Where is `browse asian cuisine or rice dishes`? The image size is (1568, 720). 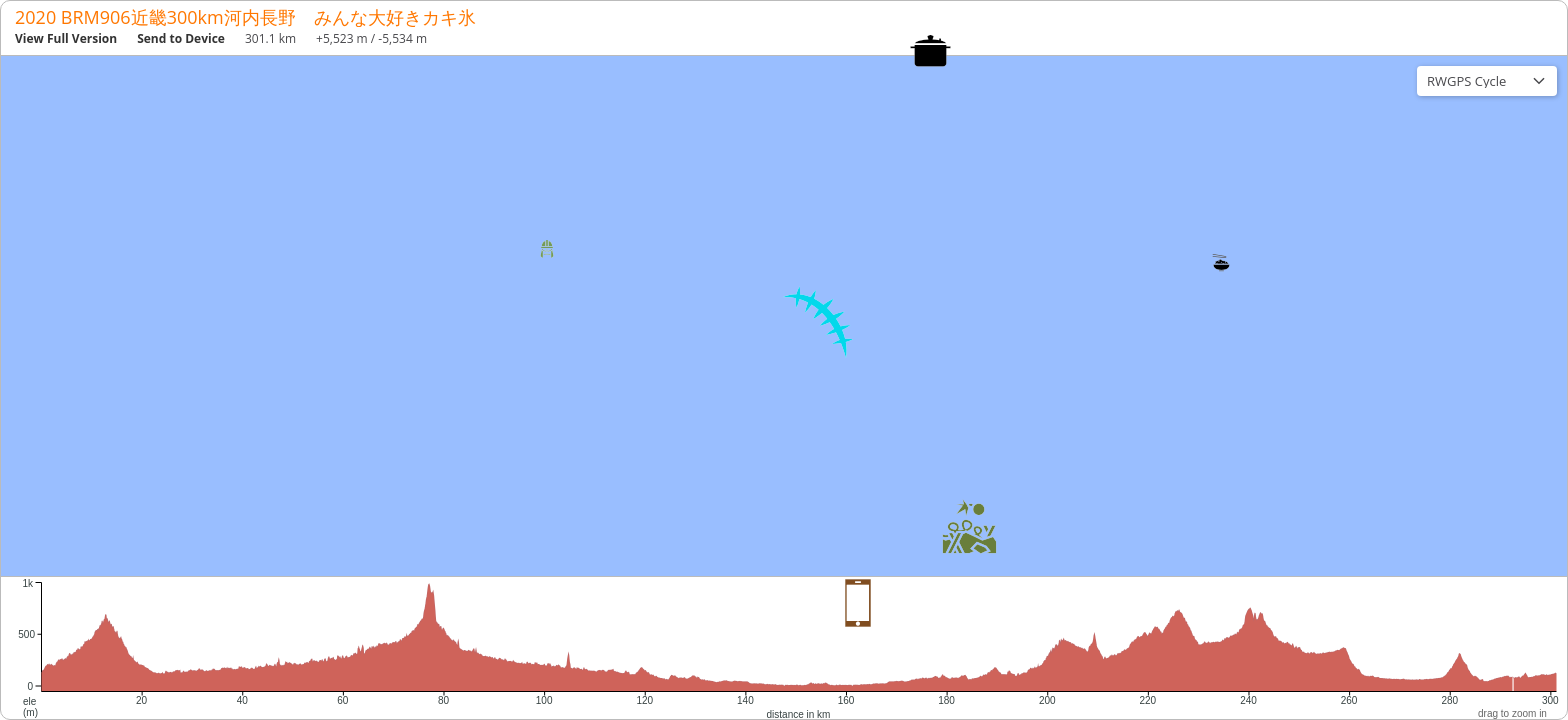
browse asian cuisine or rice dishes is located at coordinates (1221, 262).